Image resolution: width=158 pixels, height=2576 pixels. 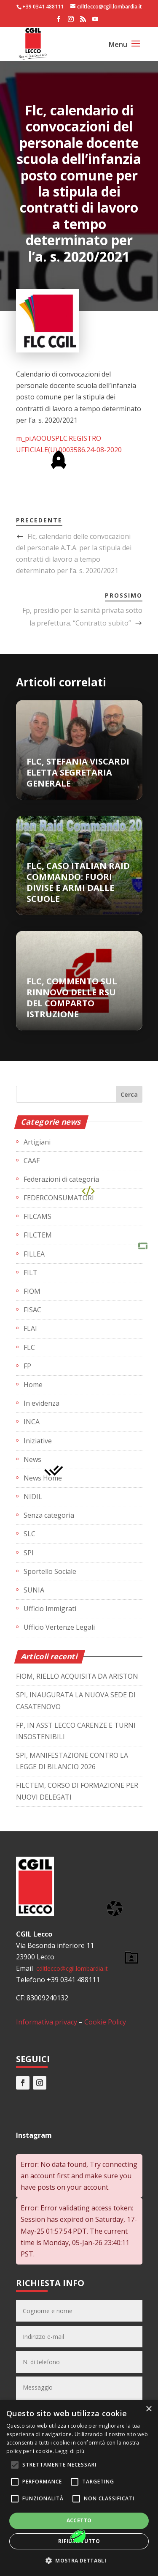 I want to click on launch or deploy an application, so click(x=59, y=459).